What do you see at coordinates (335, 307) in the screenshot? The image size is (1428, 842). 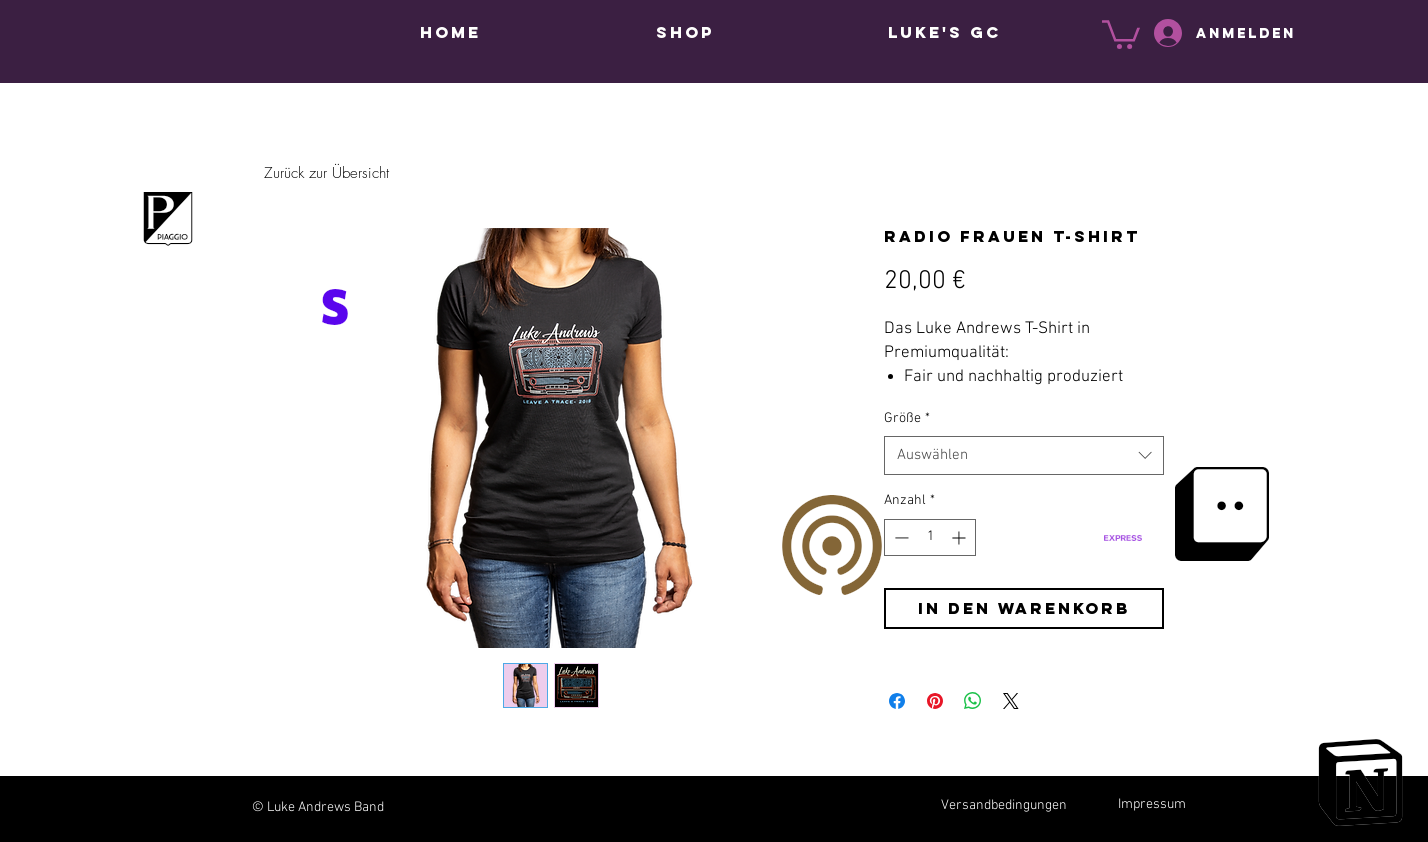 I see `stripe payment integration` at bounding box center [335, 307].